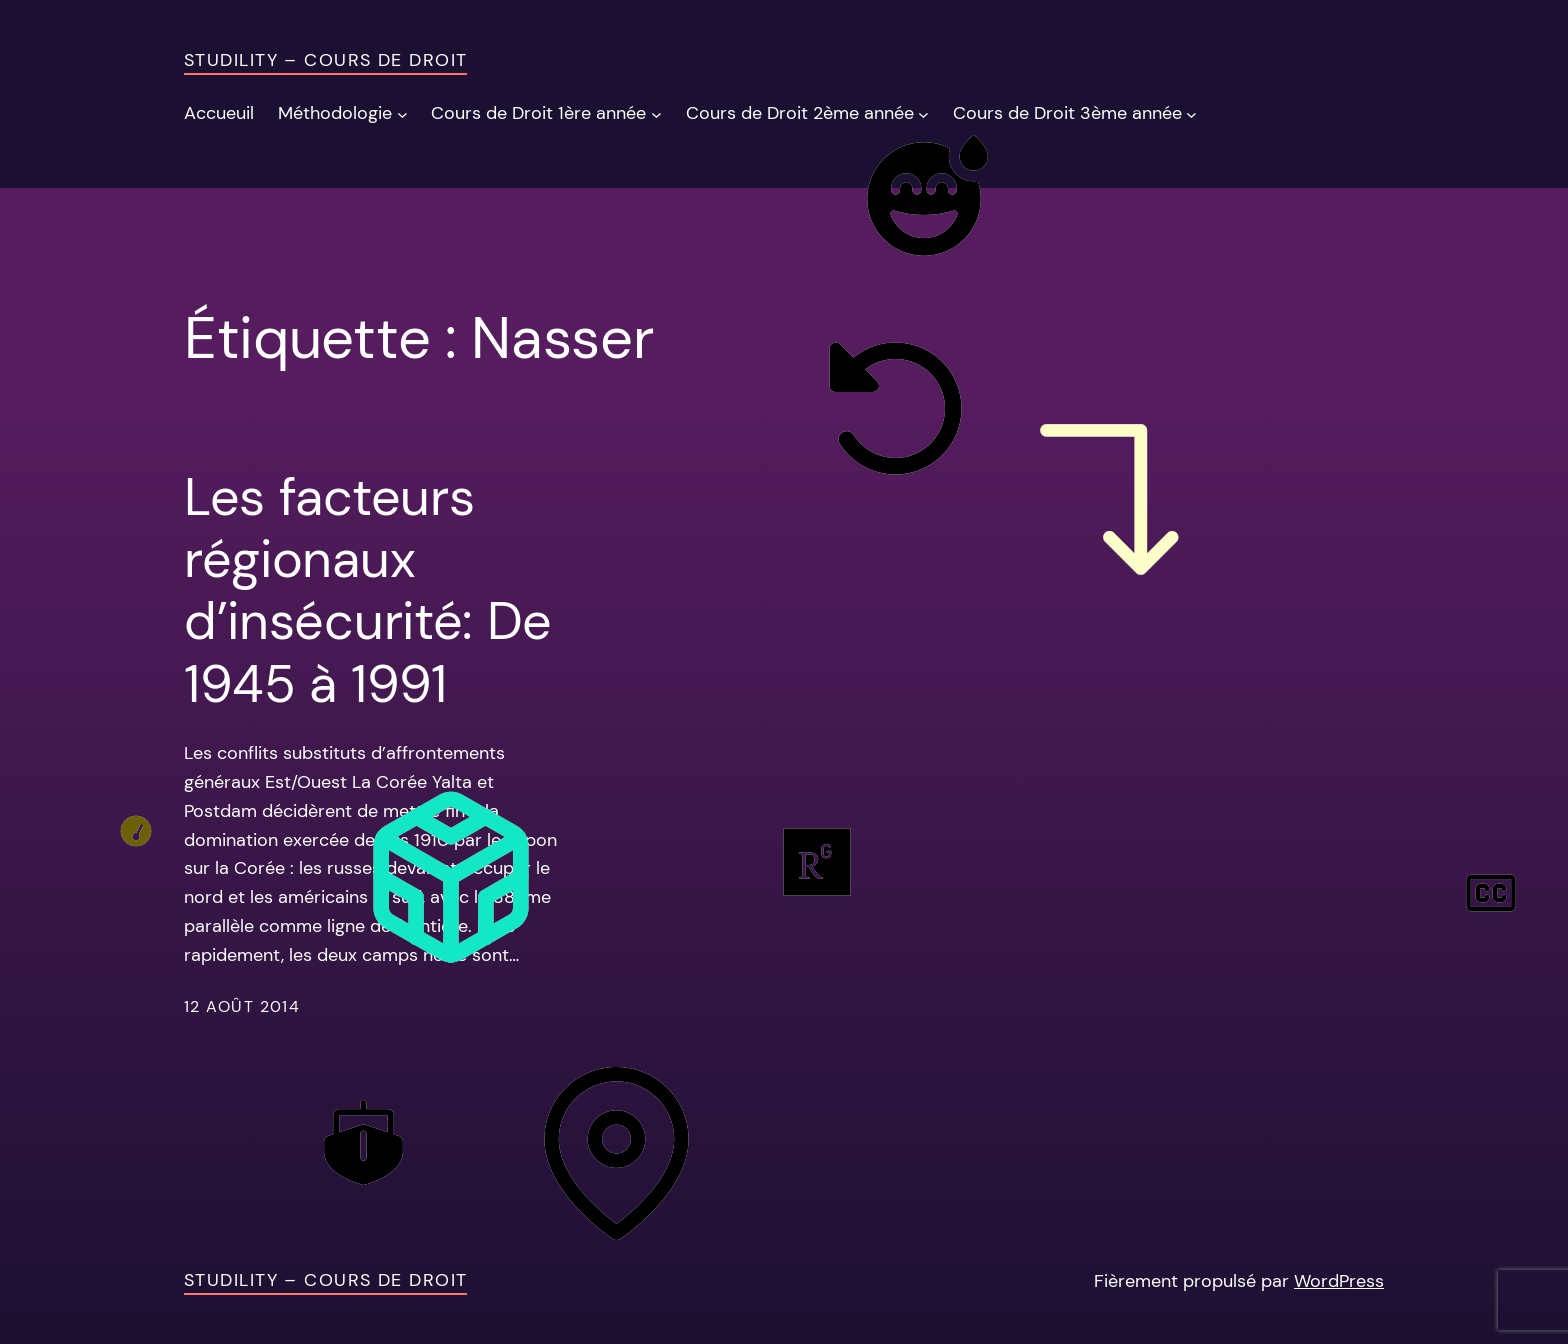 The image size is (1568, 1344). Describe the element at coordinates (1491, 893) in the screenshot. I see `enable closed captions for video content` at that location.